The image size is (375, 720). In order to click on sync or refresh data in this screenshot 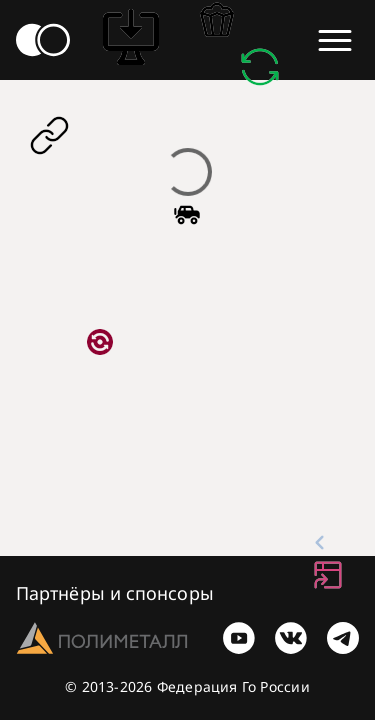, I will do `click(260, 67)`.